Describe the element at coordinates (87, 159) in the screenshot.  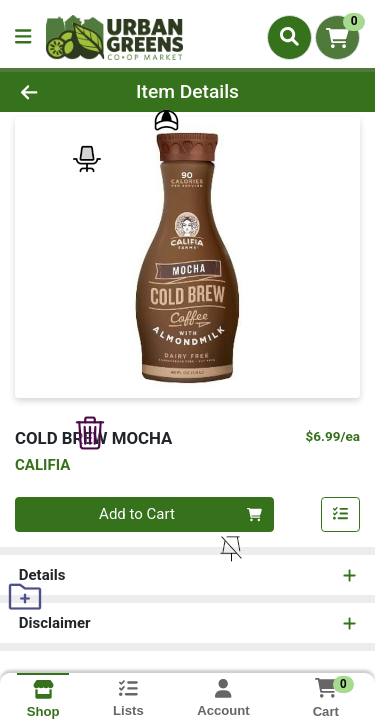
I see `office or workspace settings` at that location.